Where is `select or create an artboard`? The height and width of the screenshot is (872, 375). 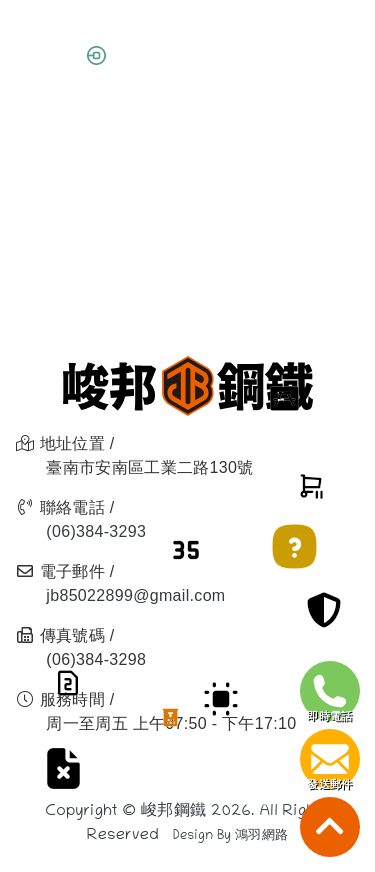
select or create an artboard is located at coordinates (221, 699).